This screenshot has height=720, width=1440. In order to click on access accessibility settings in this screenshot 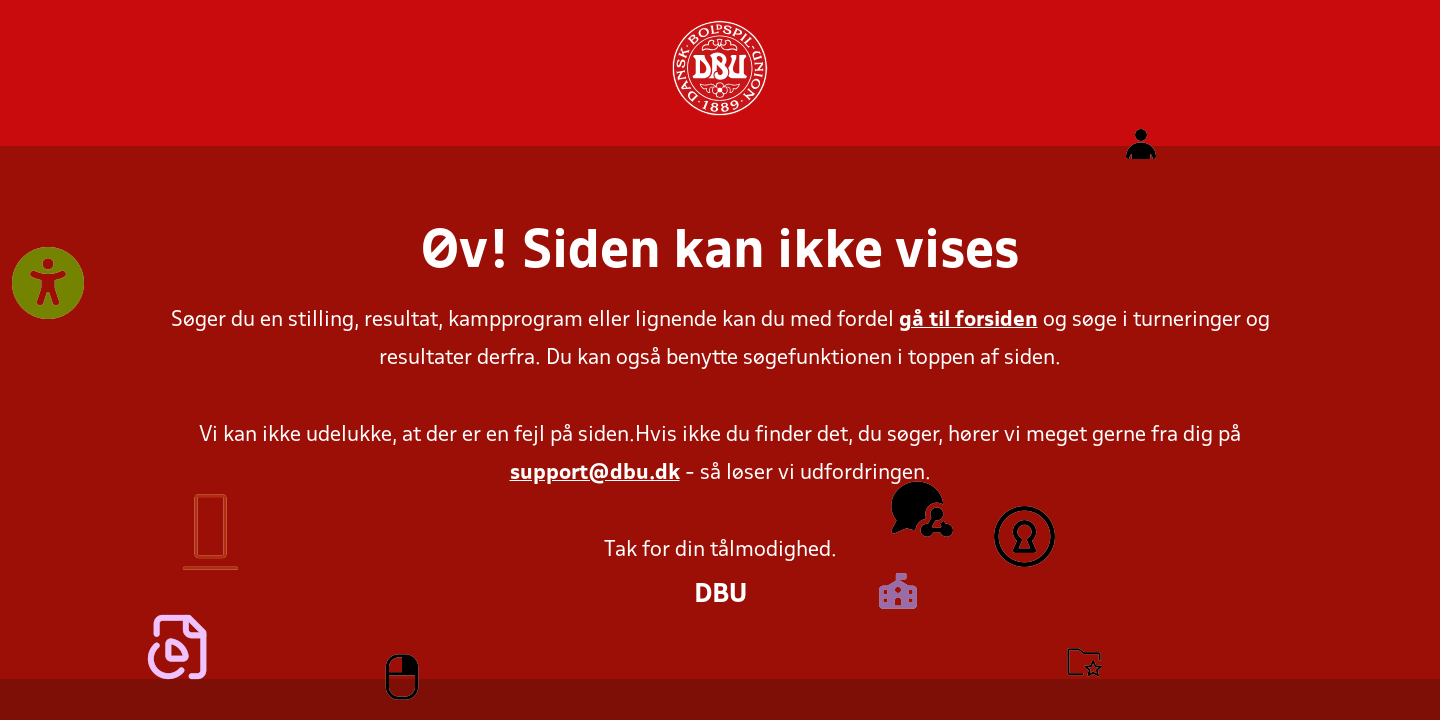, I will do `click(48, 283)`.